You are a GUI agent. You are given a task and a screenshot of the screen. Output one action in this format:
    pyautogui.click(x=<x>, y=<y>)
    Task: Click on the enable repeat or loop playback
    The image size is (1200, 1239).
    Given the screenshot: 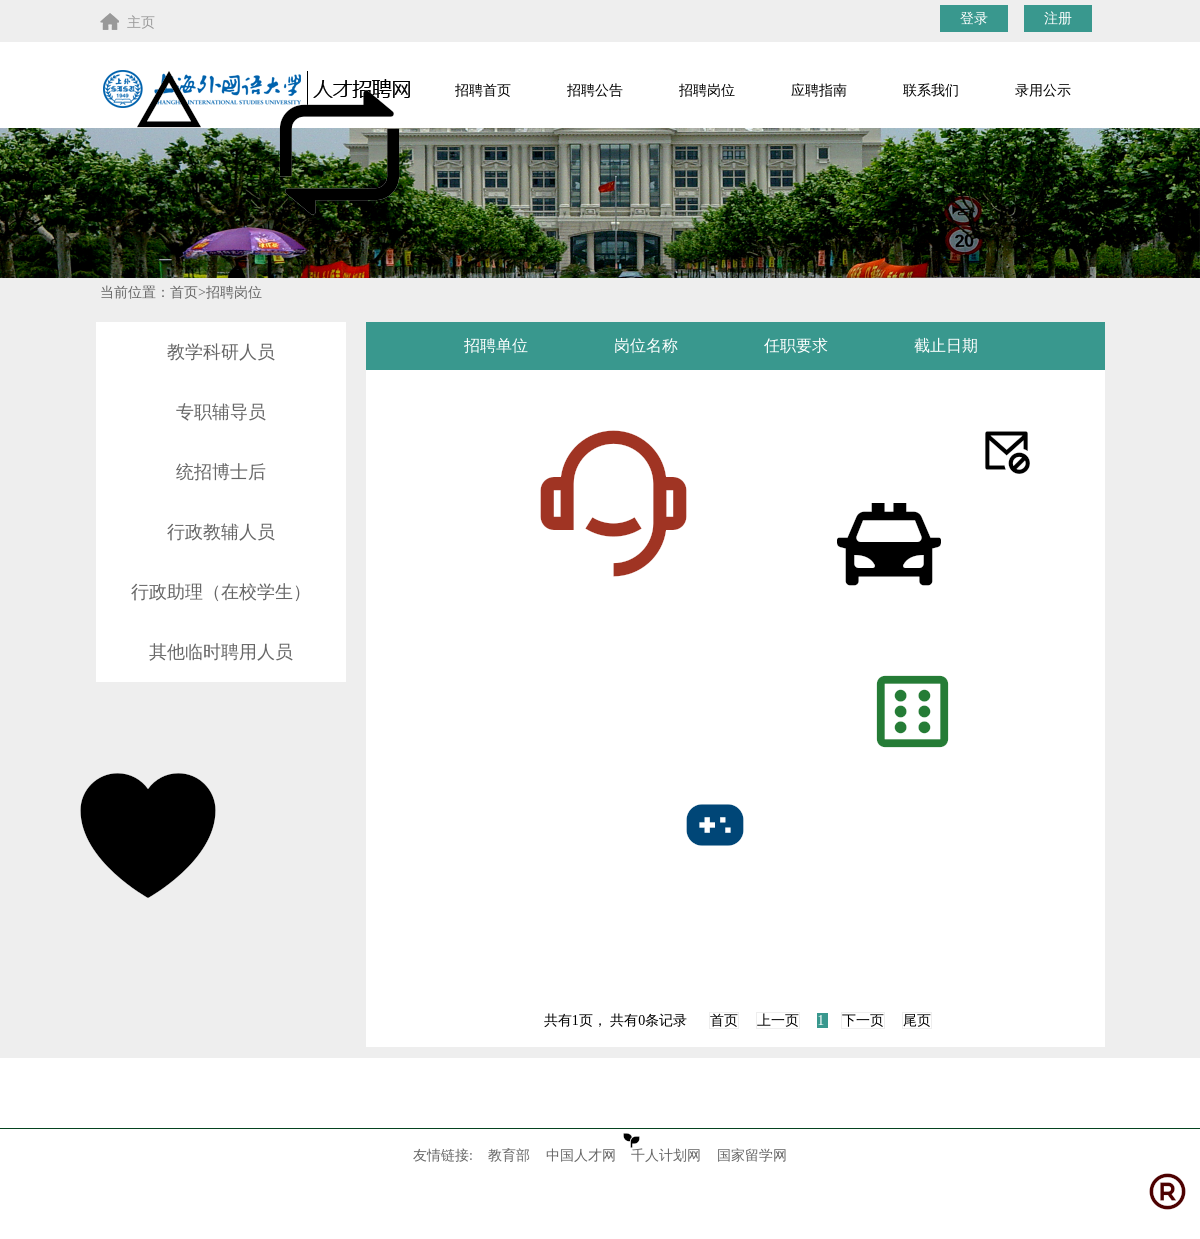 What is the action you would take?
    pyautogui.click(x=339, y=152)
    